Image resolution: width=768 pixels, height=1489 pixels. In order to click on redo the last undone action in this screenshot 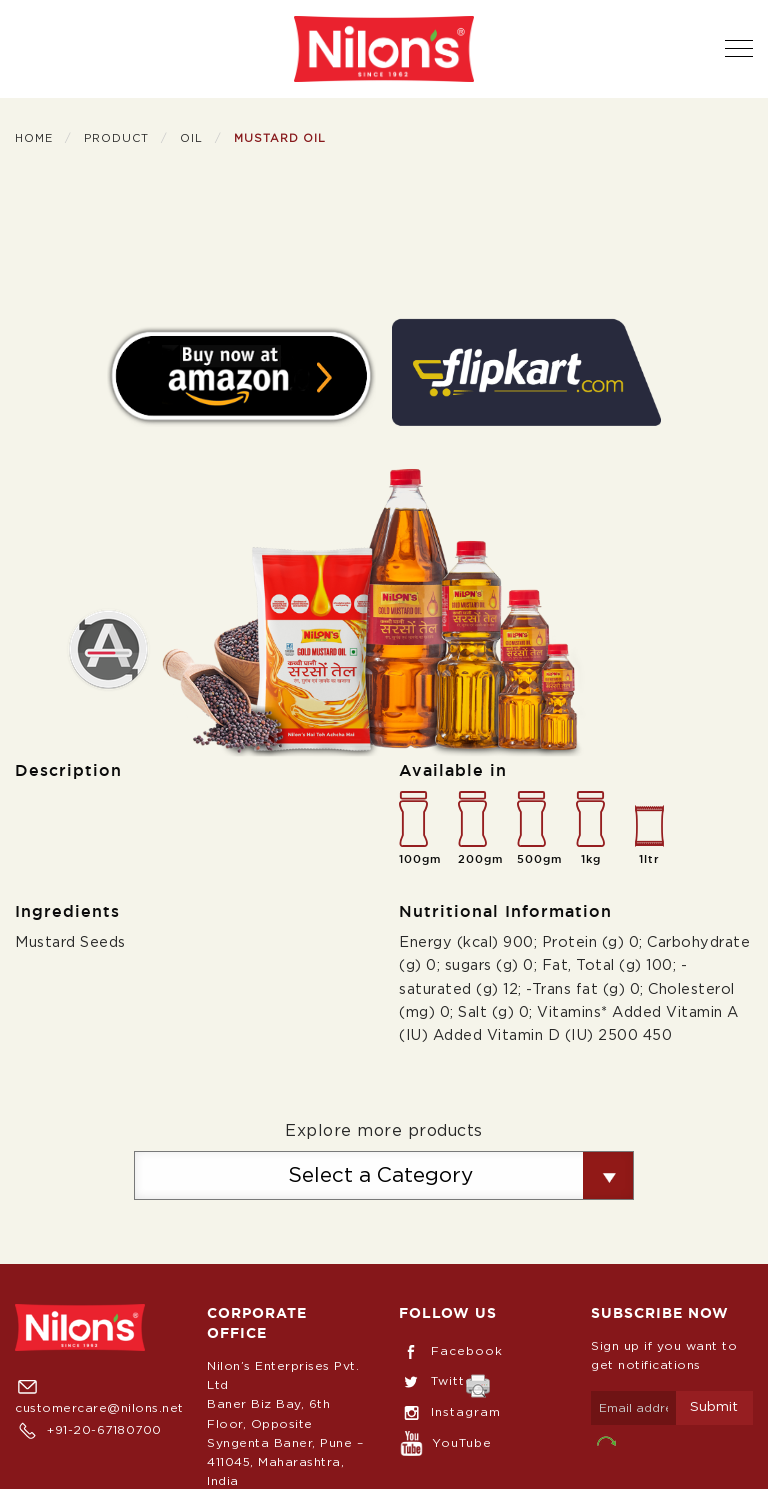, I will do `click(606, 1441)`.